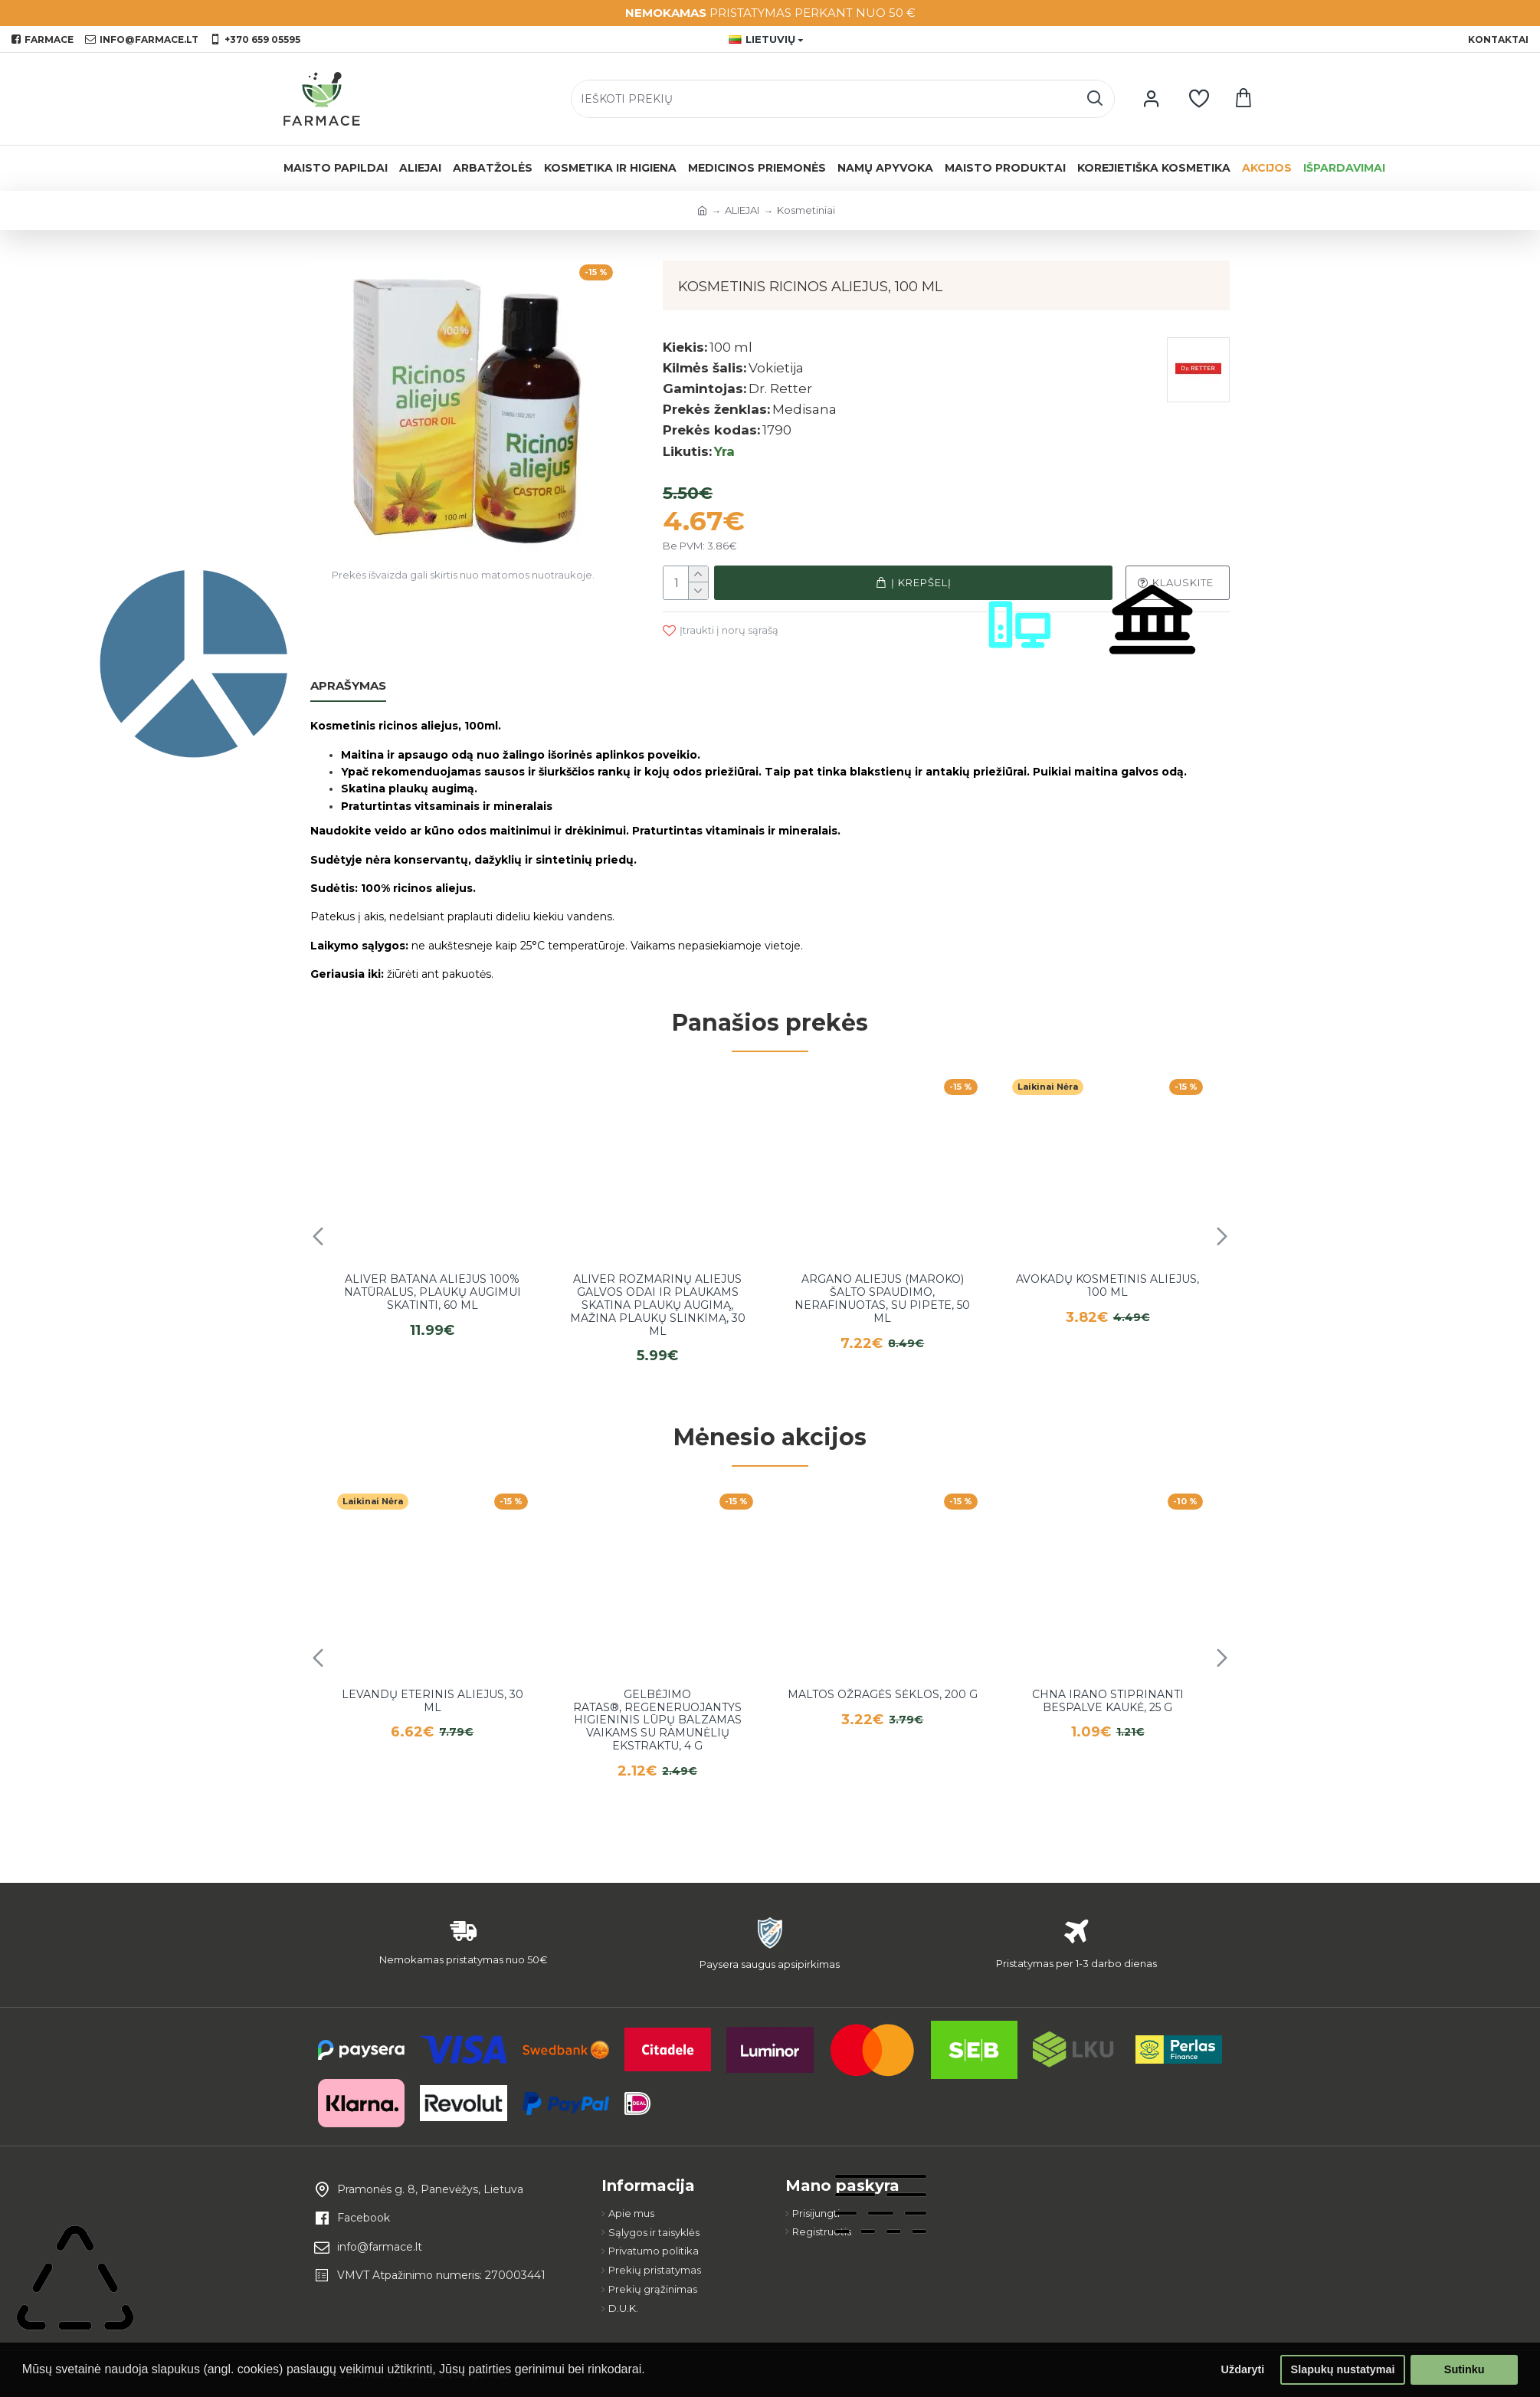 The image size is (1540, 2397). Describe the element at coordinates (75, 2280) in the screenshot. I see `indicates a draft or incomplete state` at that location.